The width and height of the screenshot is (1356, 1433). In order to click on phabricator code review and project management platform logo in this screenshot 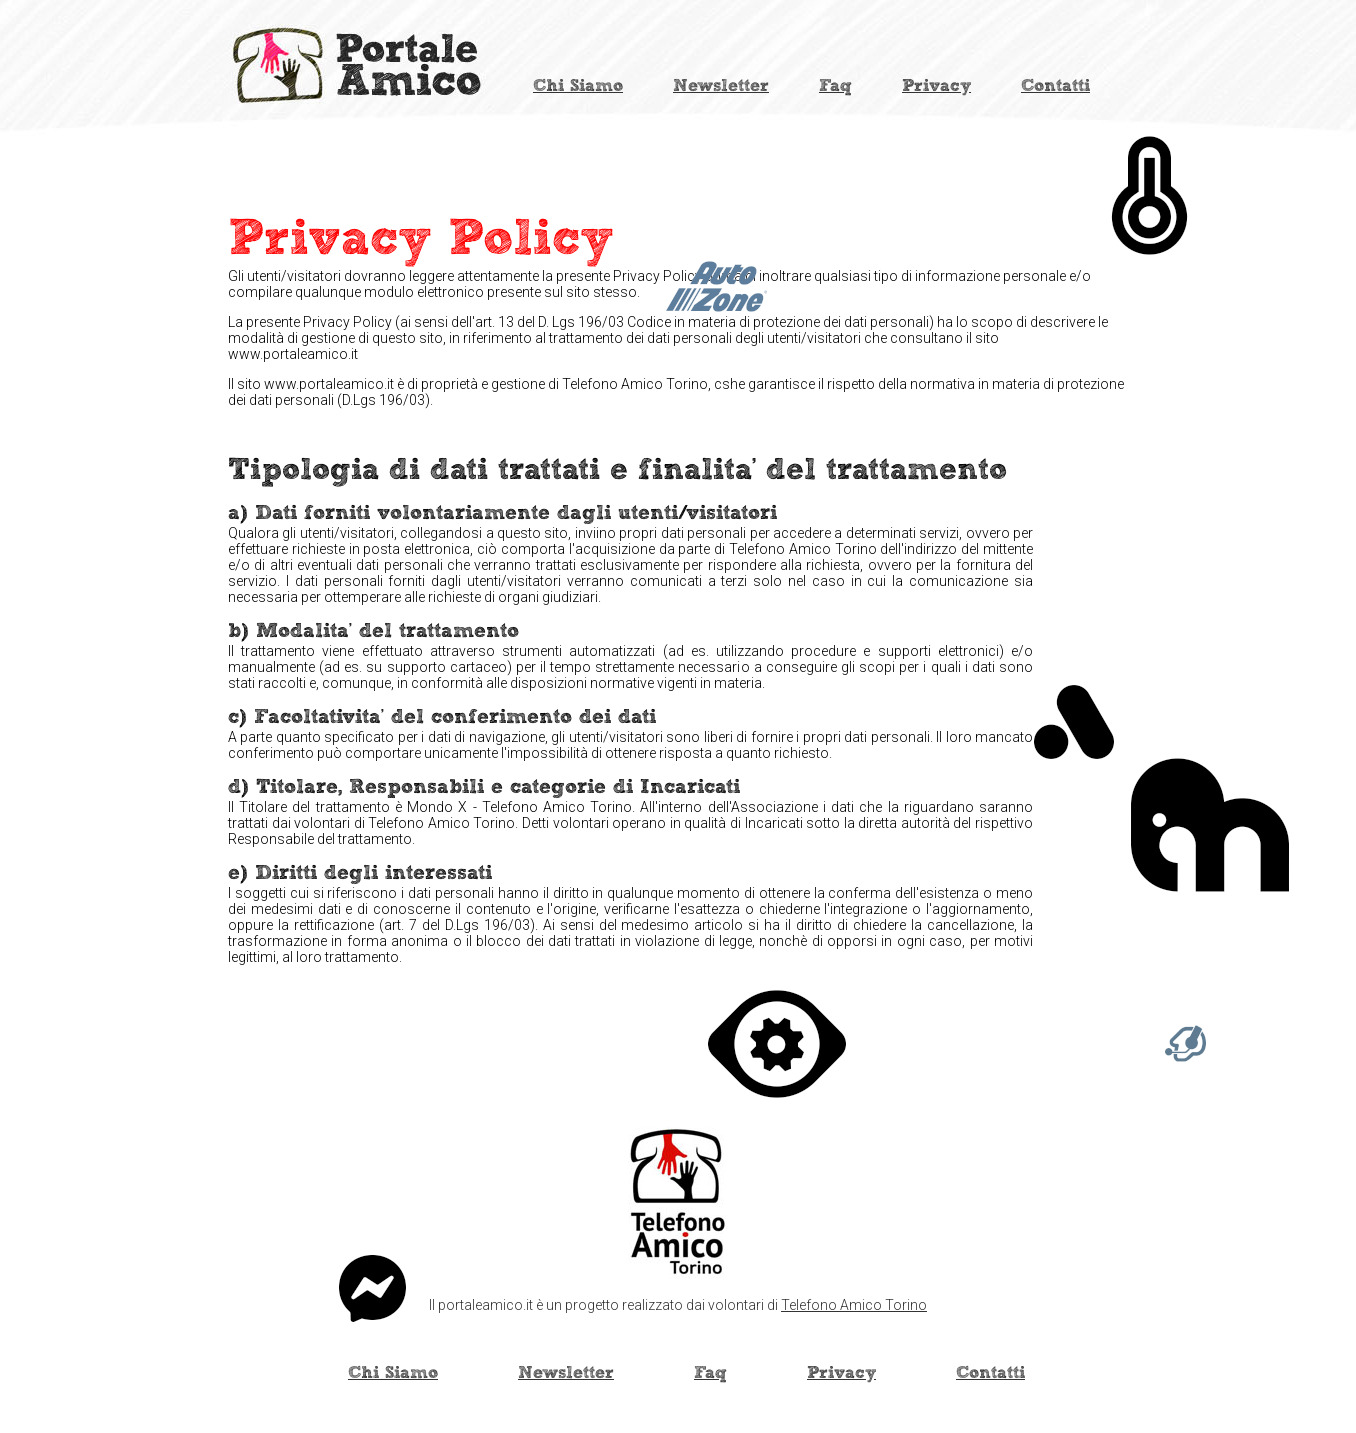, I will do `click(777, 1044)`.